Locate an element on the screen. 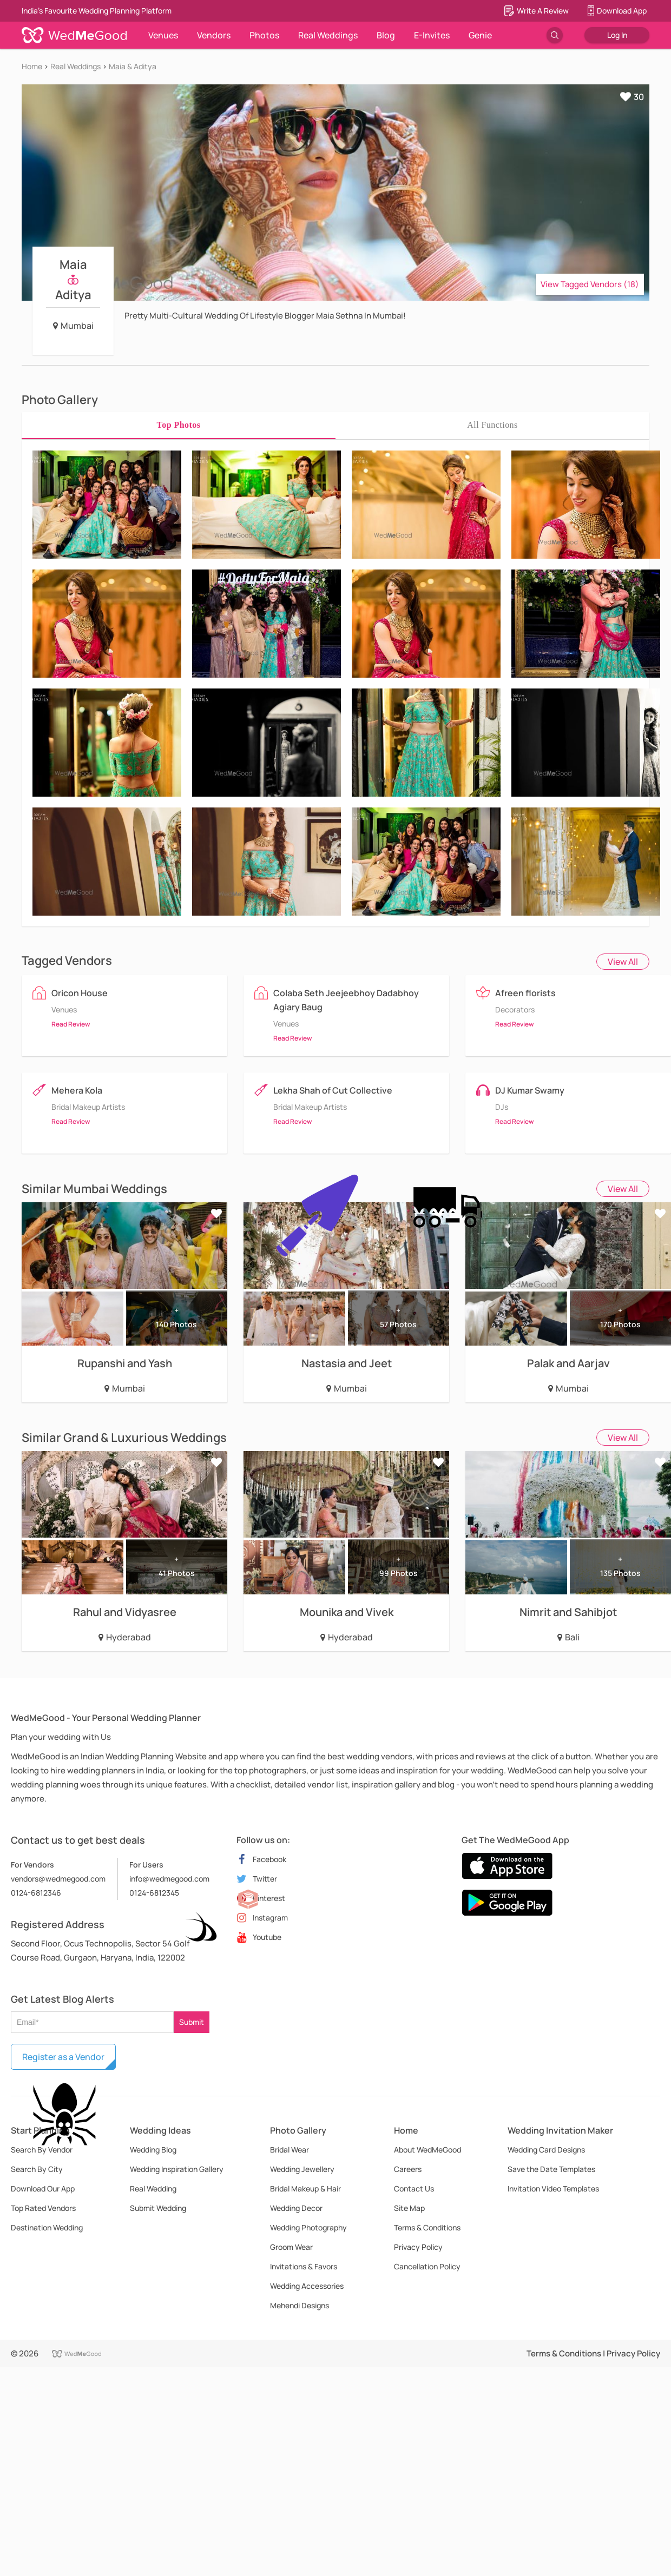 Image resolution: width=671 pixels, height=2576 pixels. access gardening or landscaping tools is located at coordinates (317, 1215).